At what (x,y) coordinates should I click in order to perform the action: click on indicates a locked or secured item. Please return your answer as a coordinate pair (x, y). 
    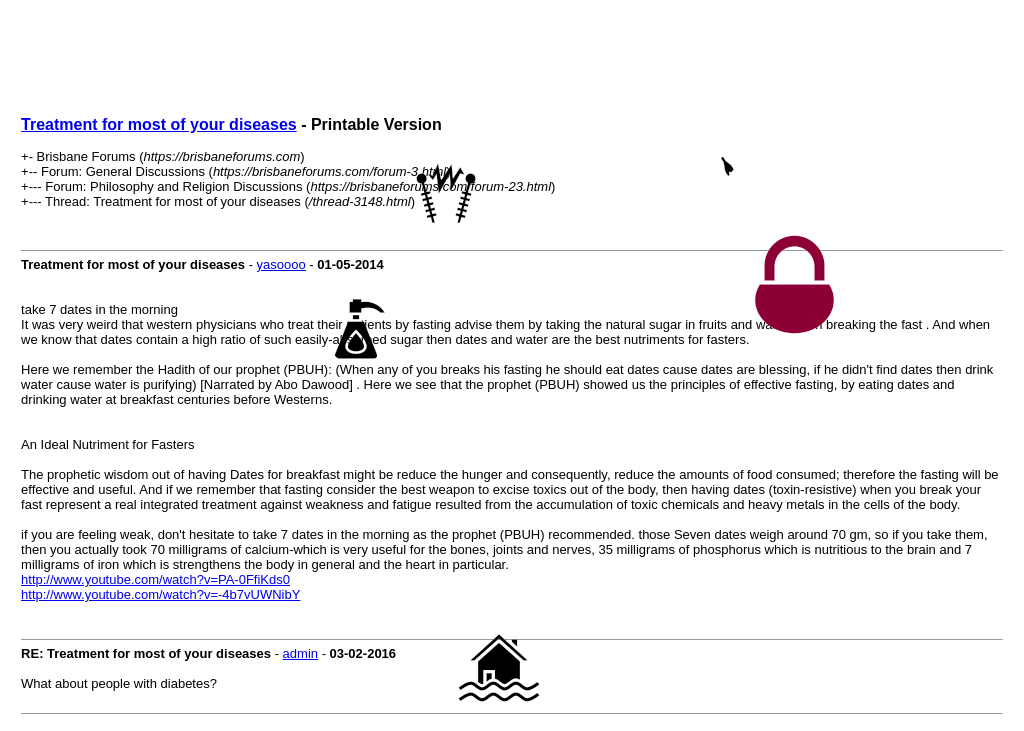
    Looking at the image, I should click on (794, 284).